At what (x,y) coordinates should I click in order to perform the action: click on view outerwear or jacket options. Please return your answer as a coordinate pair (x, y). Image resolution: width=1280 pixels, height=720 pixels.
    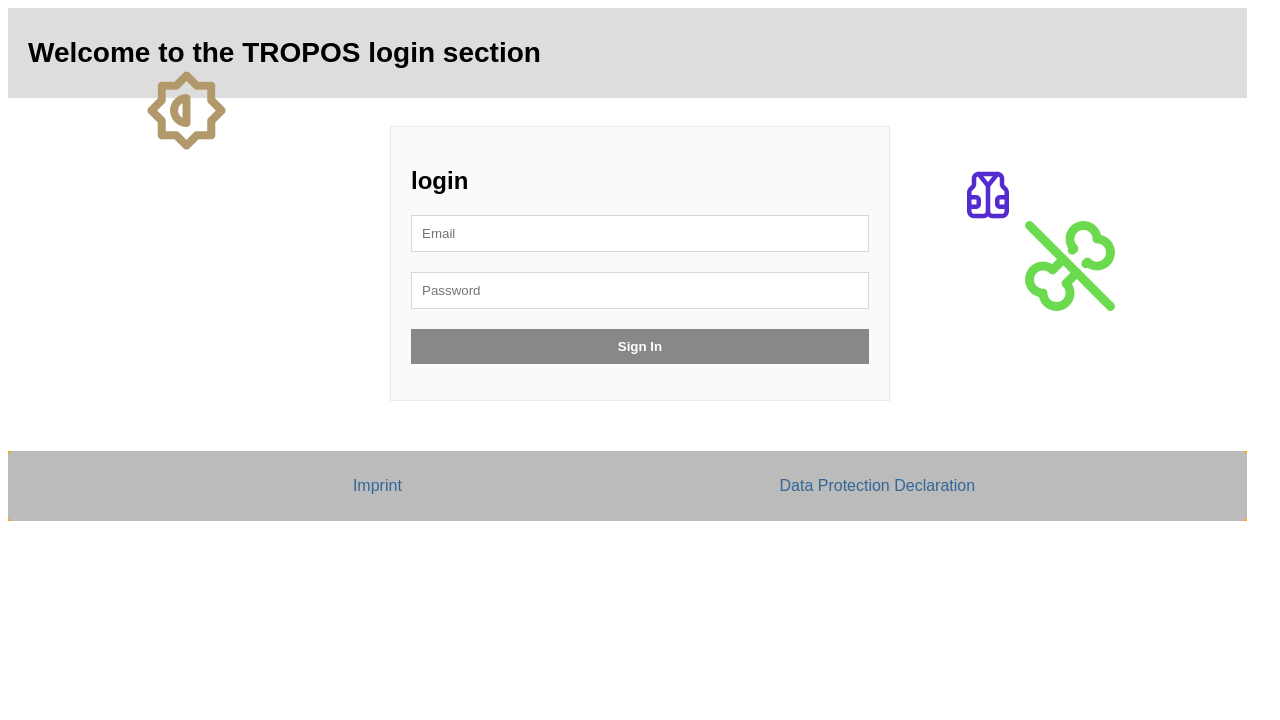
    Looking at the image, I should click on (988, 195).